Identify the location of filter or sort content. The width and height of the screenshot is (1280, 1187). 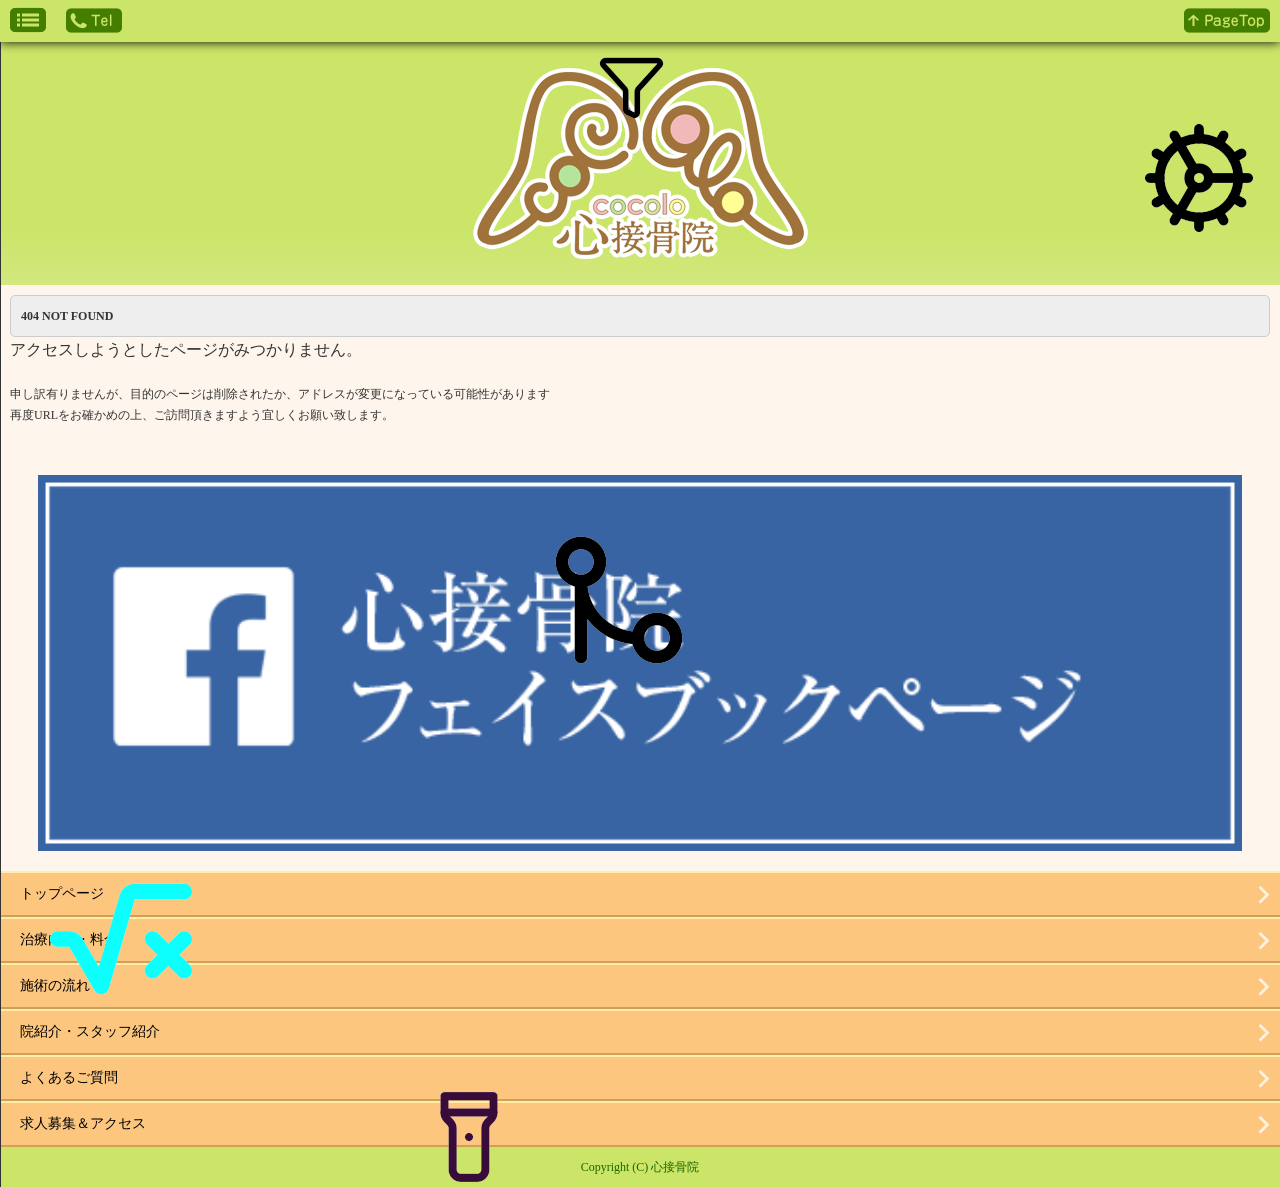
(631, 86).